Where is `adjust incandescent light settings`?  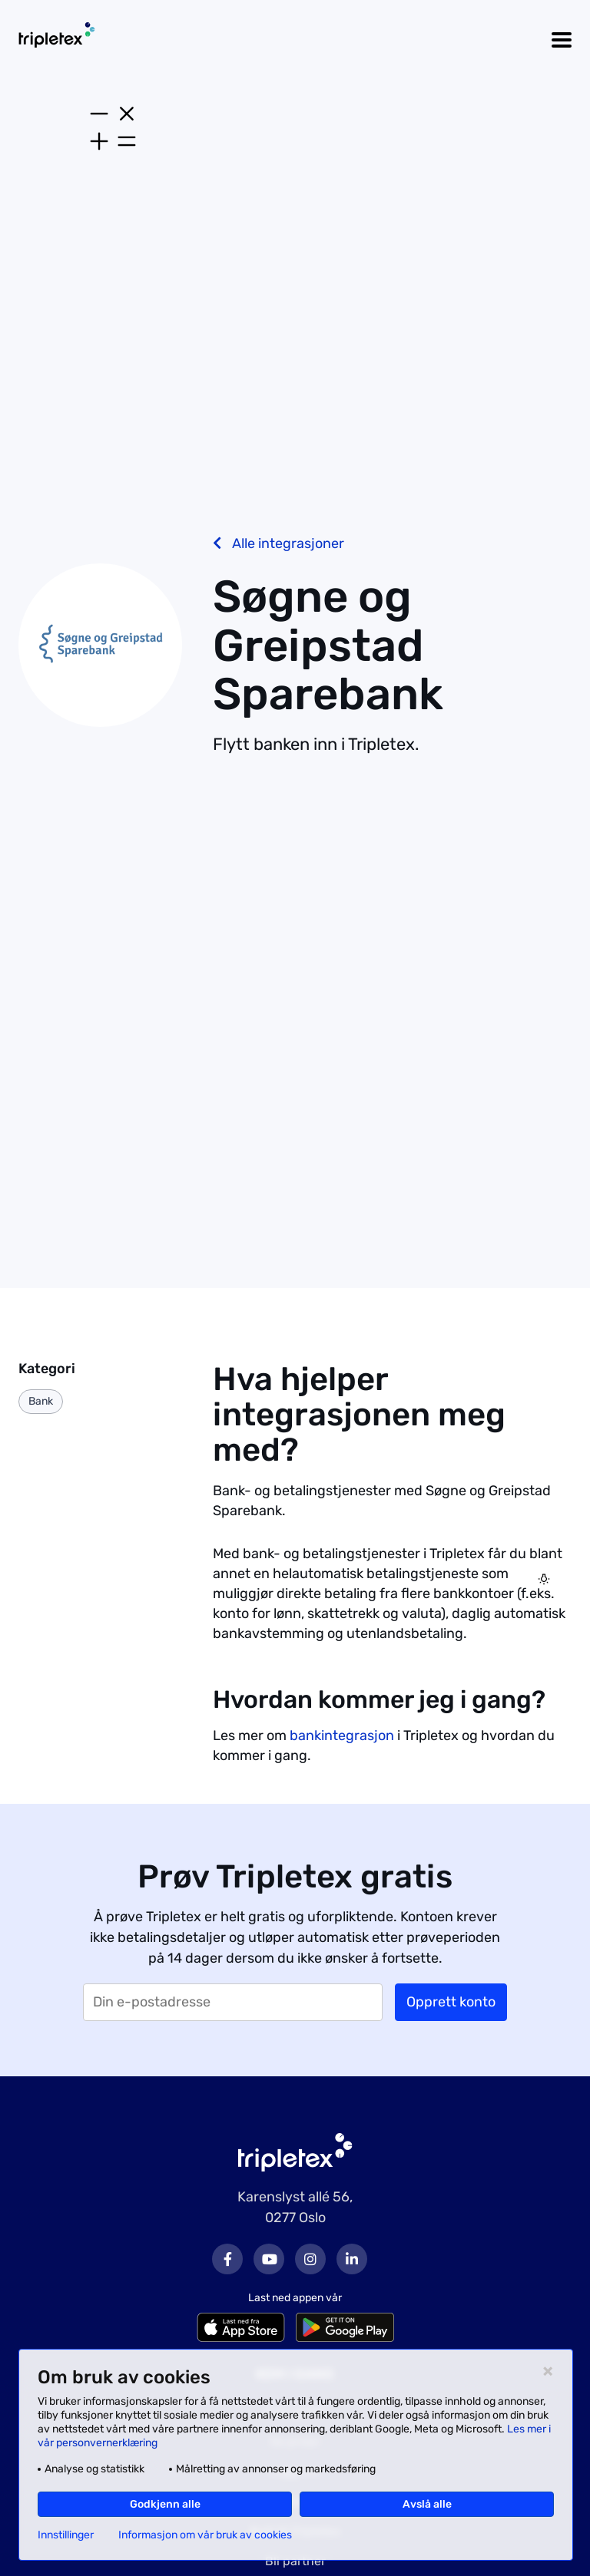
adjust incandescent light settings is located at coordinates (544, 1579).